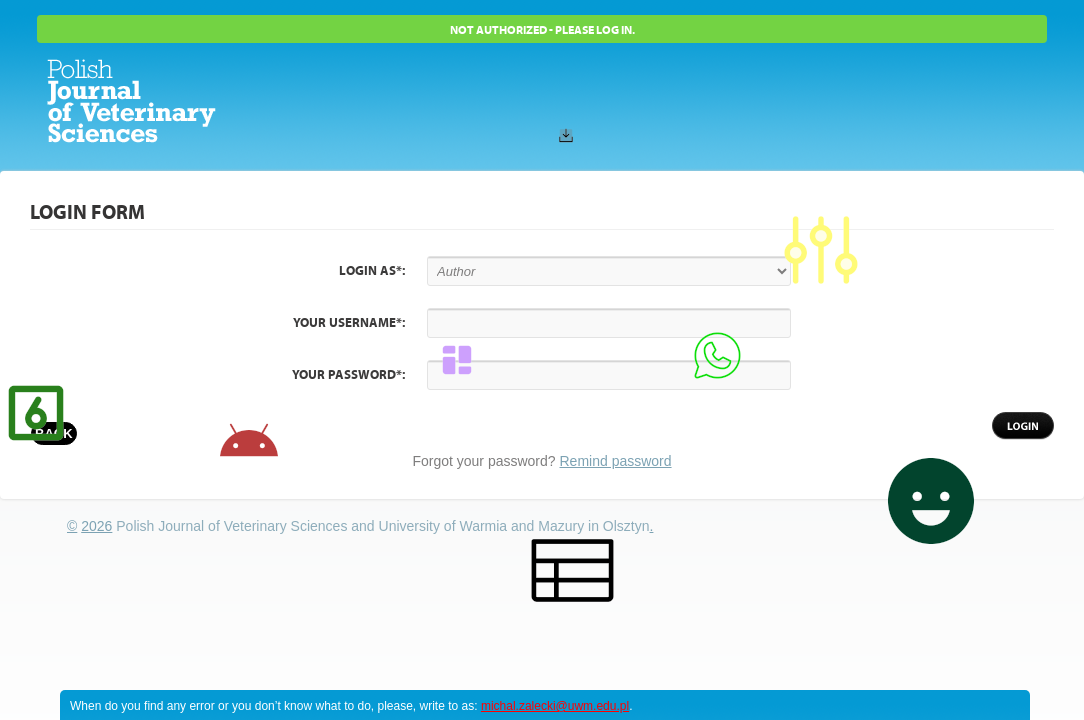 This screenshot has height=720, width=1084. I want to click on view data in table format, so click(572, 570).